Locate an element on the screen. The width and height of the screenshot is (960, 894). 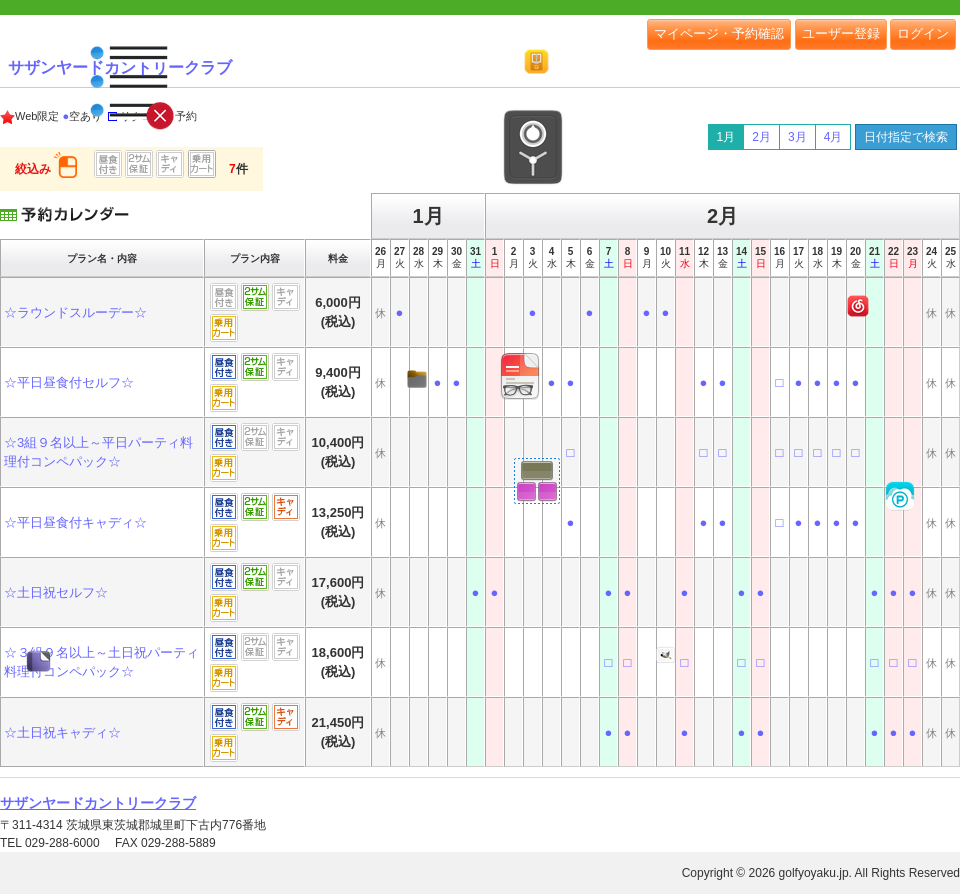
open Piper mouse configuration app is located at coordinates (536, 61).